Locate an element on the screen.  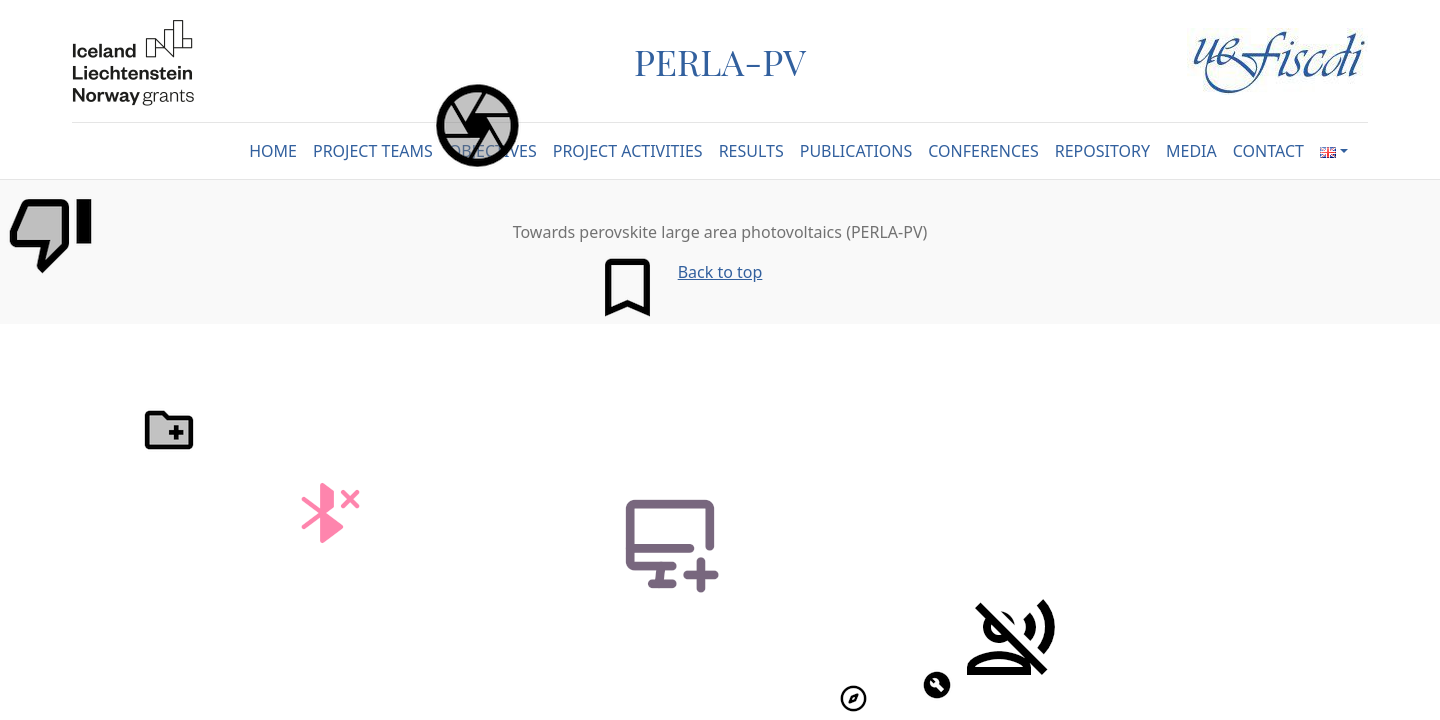
access navigation or directional tools is located at coordinates (853, 698).